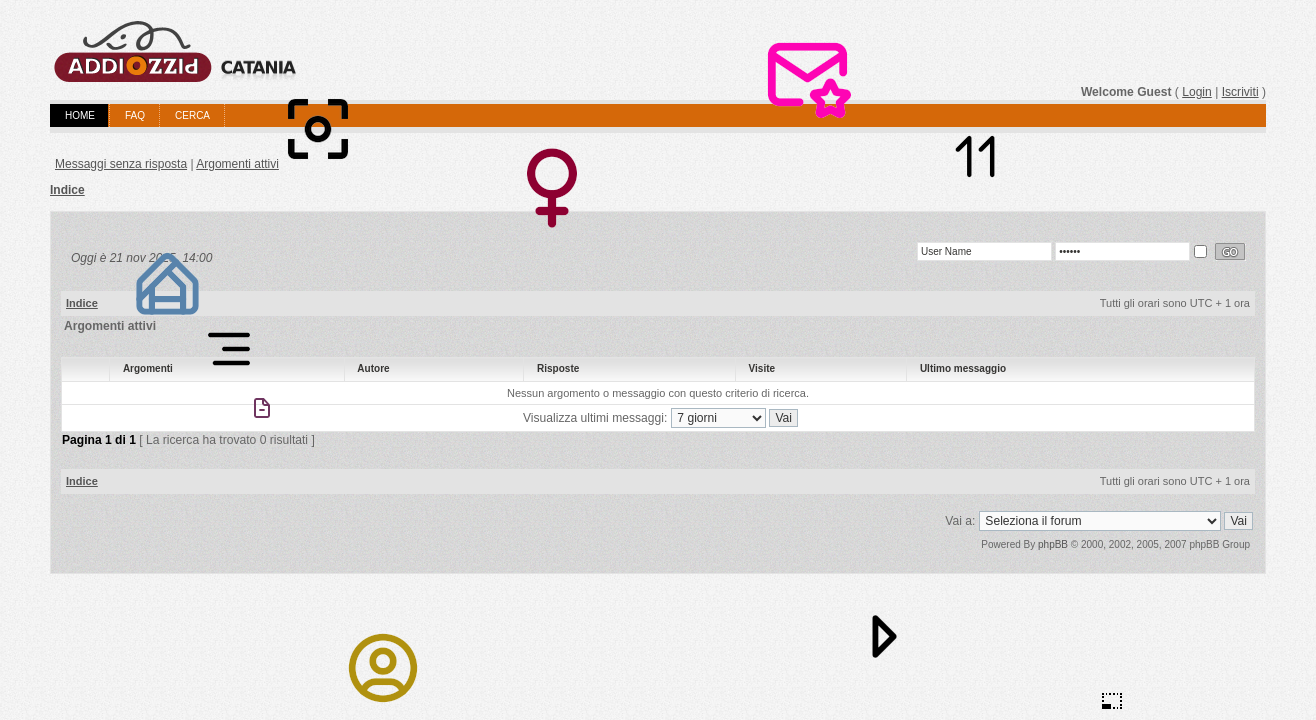  What do you see at coordinates (978, 156) in the screenshot?
I see `indicates item number 11 in a list or sequence` at bounding box center [978, 156].